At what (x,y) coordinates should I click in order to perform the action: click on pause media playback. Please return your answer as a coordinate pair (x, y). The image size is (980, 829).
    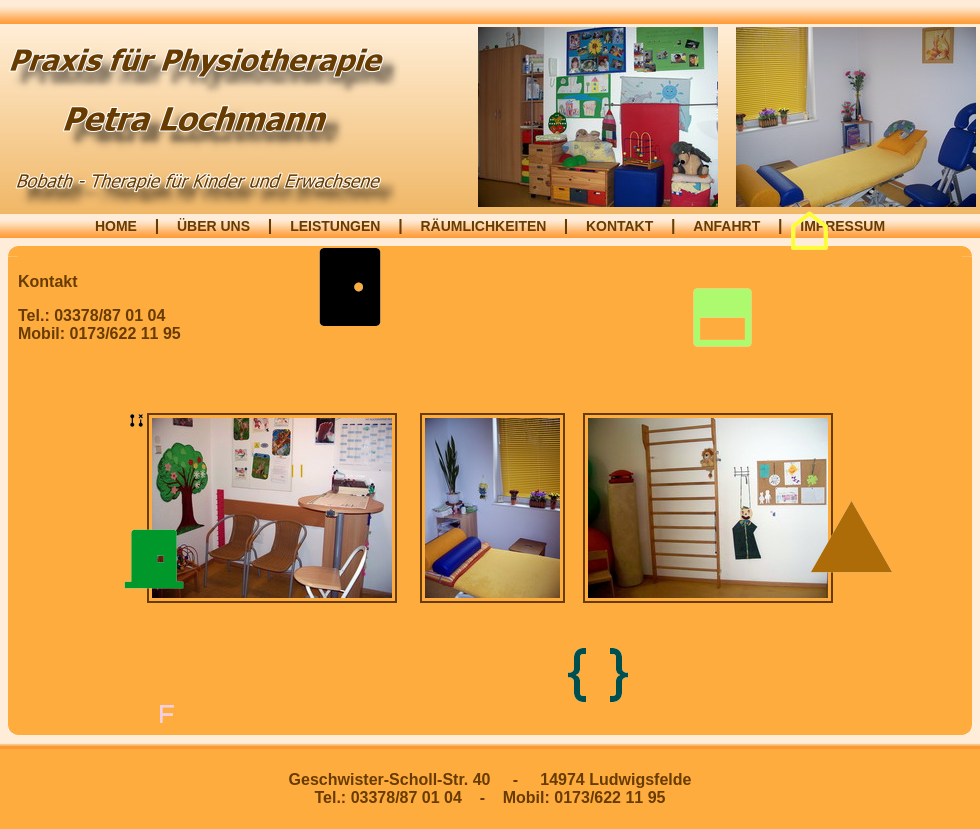
    Looking at the image, I should click on (297, 471).